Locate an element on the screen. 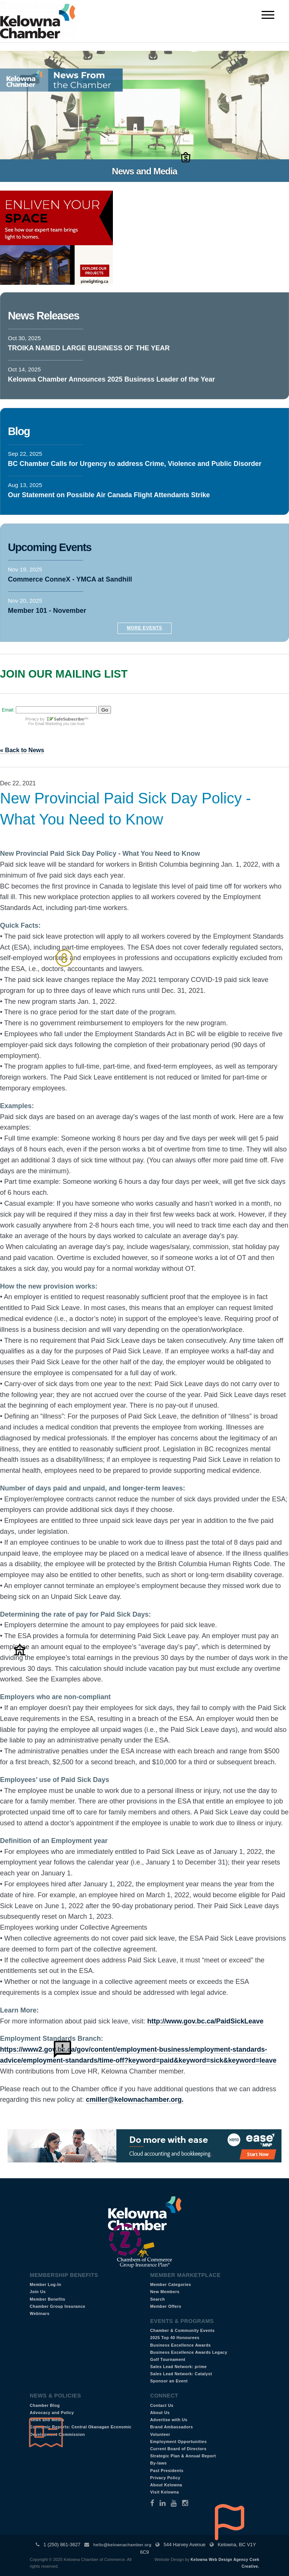 This screenshot has width=289, height=2576. view pavilion or gazebo location is located at coordinates (20, 1649).